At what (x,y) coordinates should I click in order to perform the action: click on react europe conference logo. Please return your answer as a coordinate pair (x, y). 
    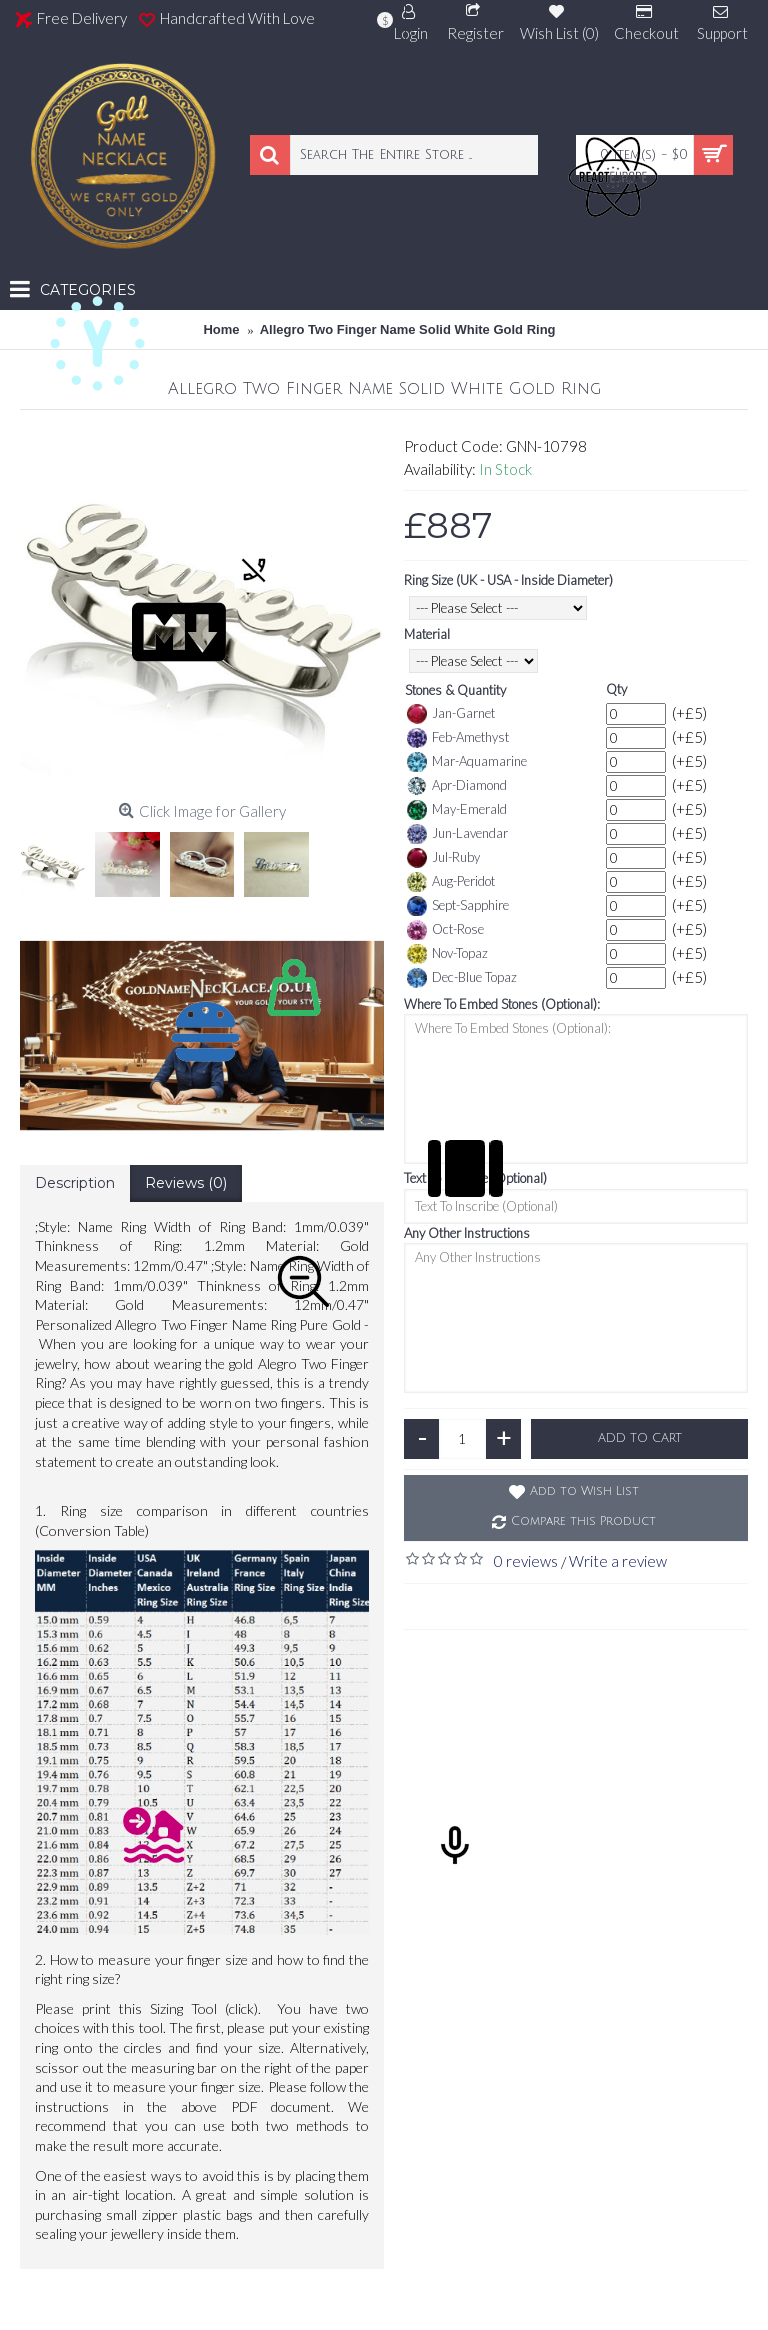
    Looking at the image, I should click on (613, 177).